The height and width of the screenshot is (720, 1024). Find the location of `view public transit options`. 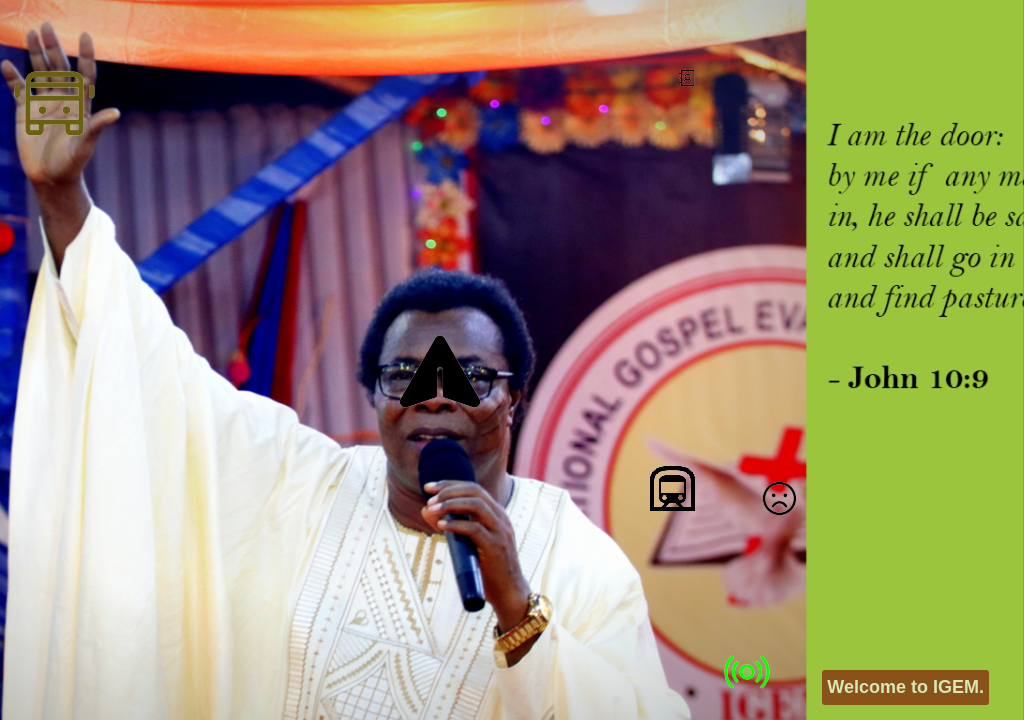

view public transit options is located at coordinates (54, 103).